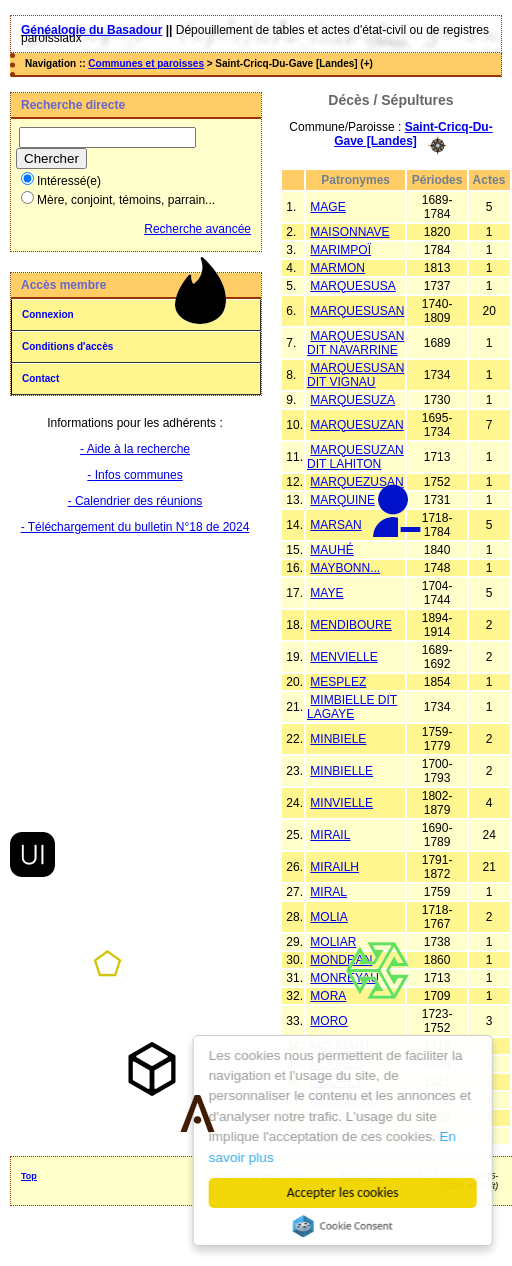  Describe the element at coordinates (197, 1113) in the screenshot. I see `actigraph brand logo` at that location.